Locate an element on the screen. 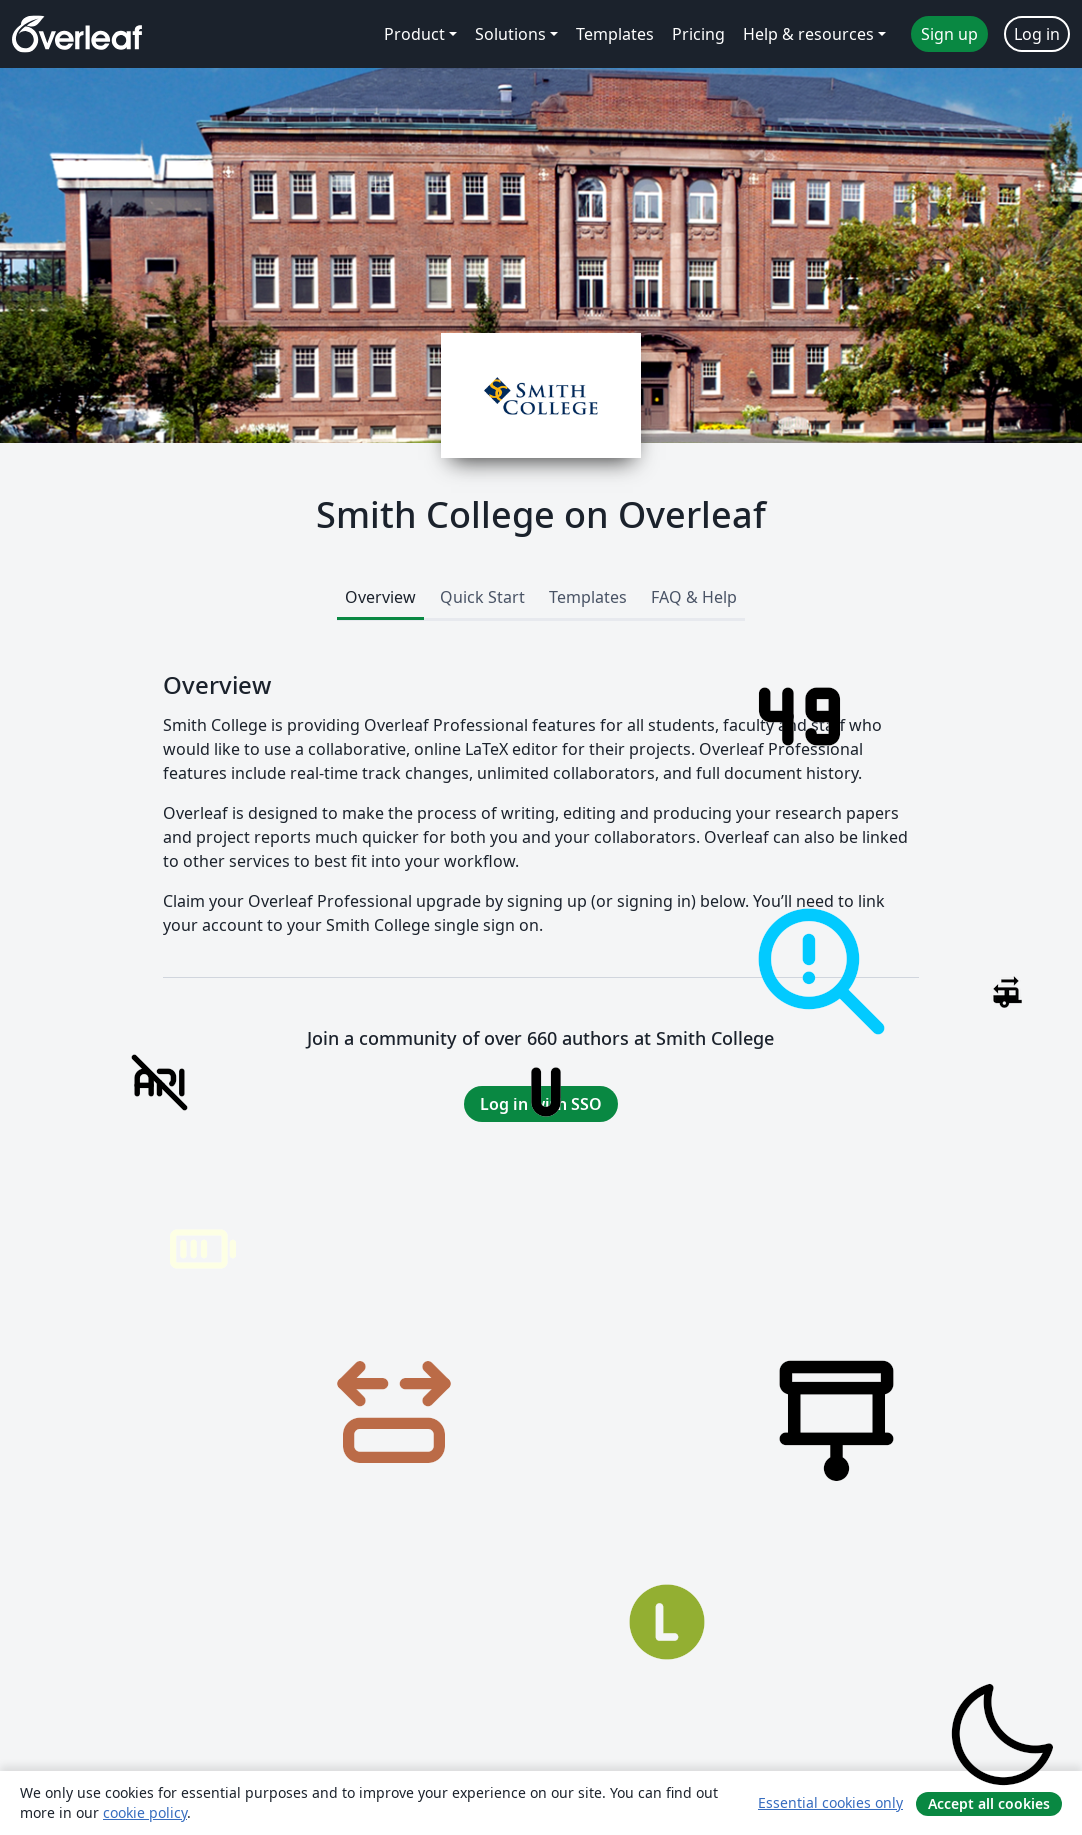 This screenshot has height=1835, width=1082. search error or warning is located at coordinates (821, 971).